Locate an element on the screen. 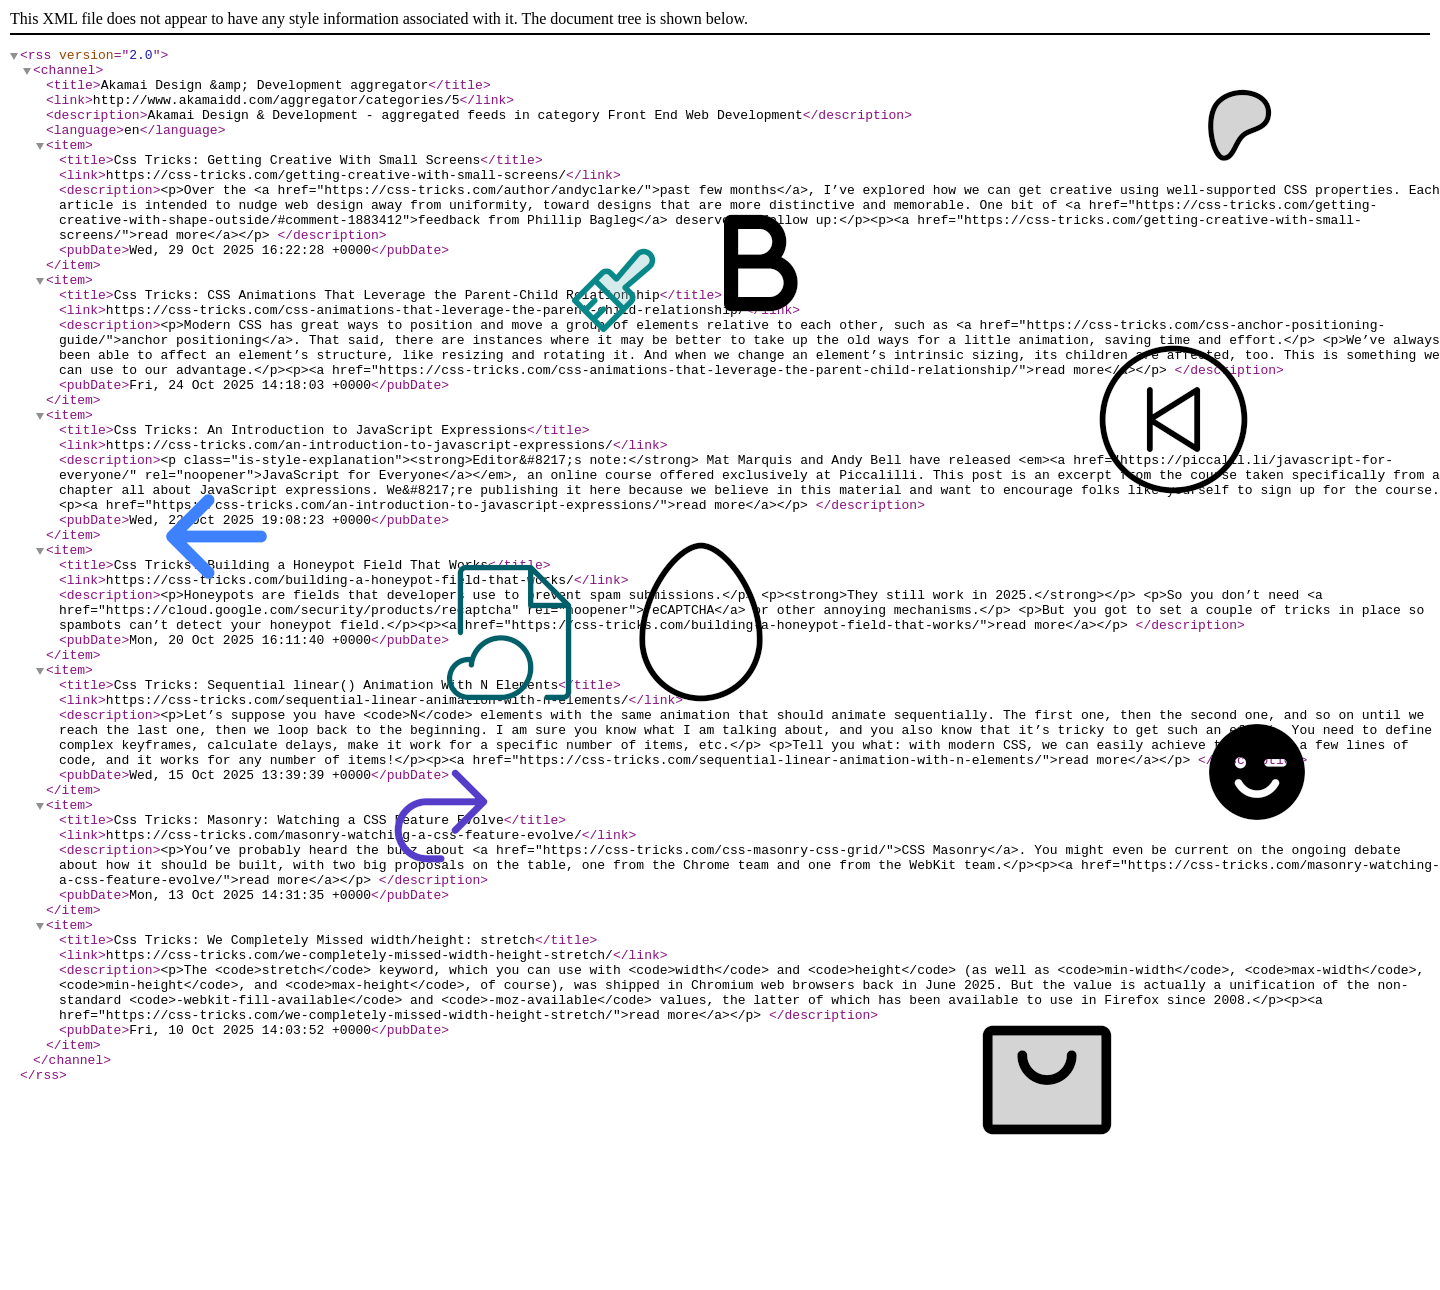  insert a winking emoji into your message is located at coordinates (1257, 772).